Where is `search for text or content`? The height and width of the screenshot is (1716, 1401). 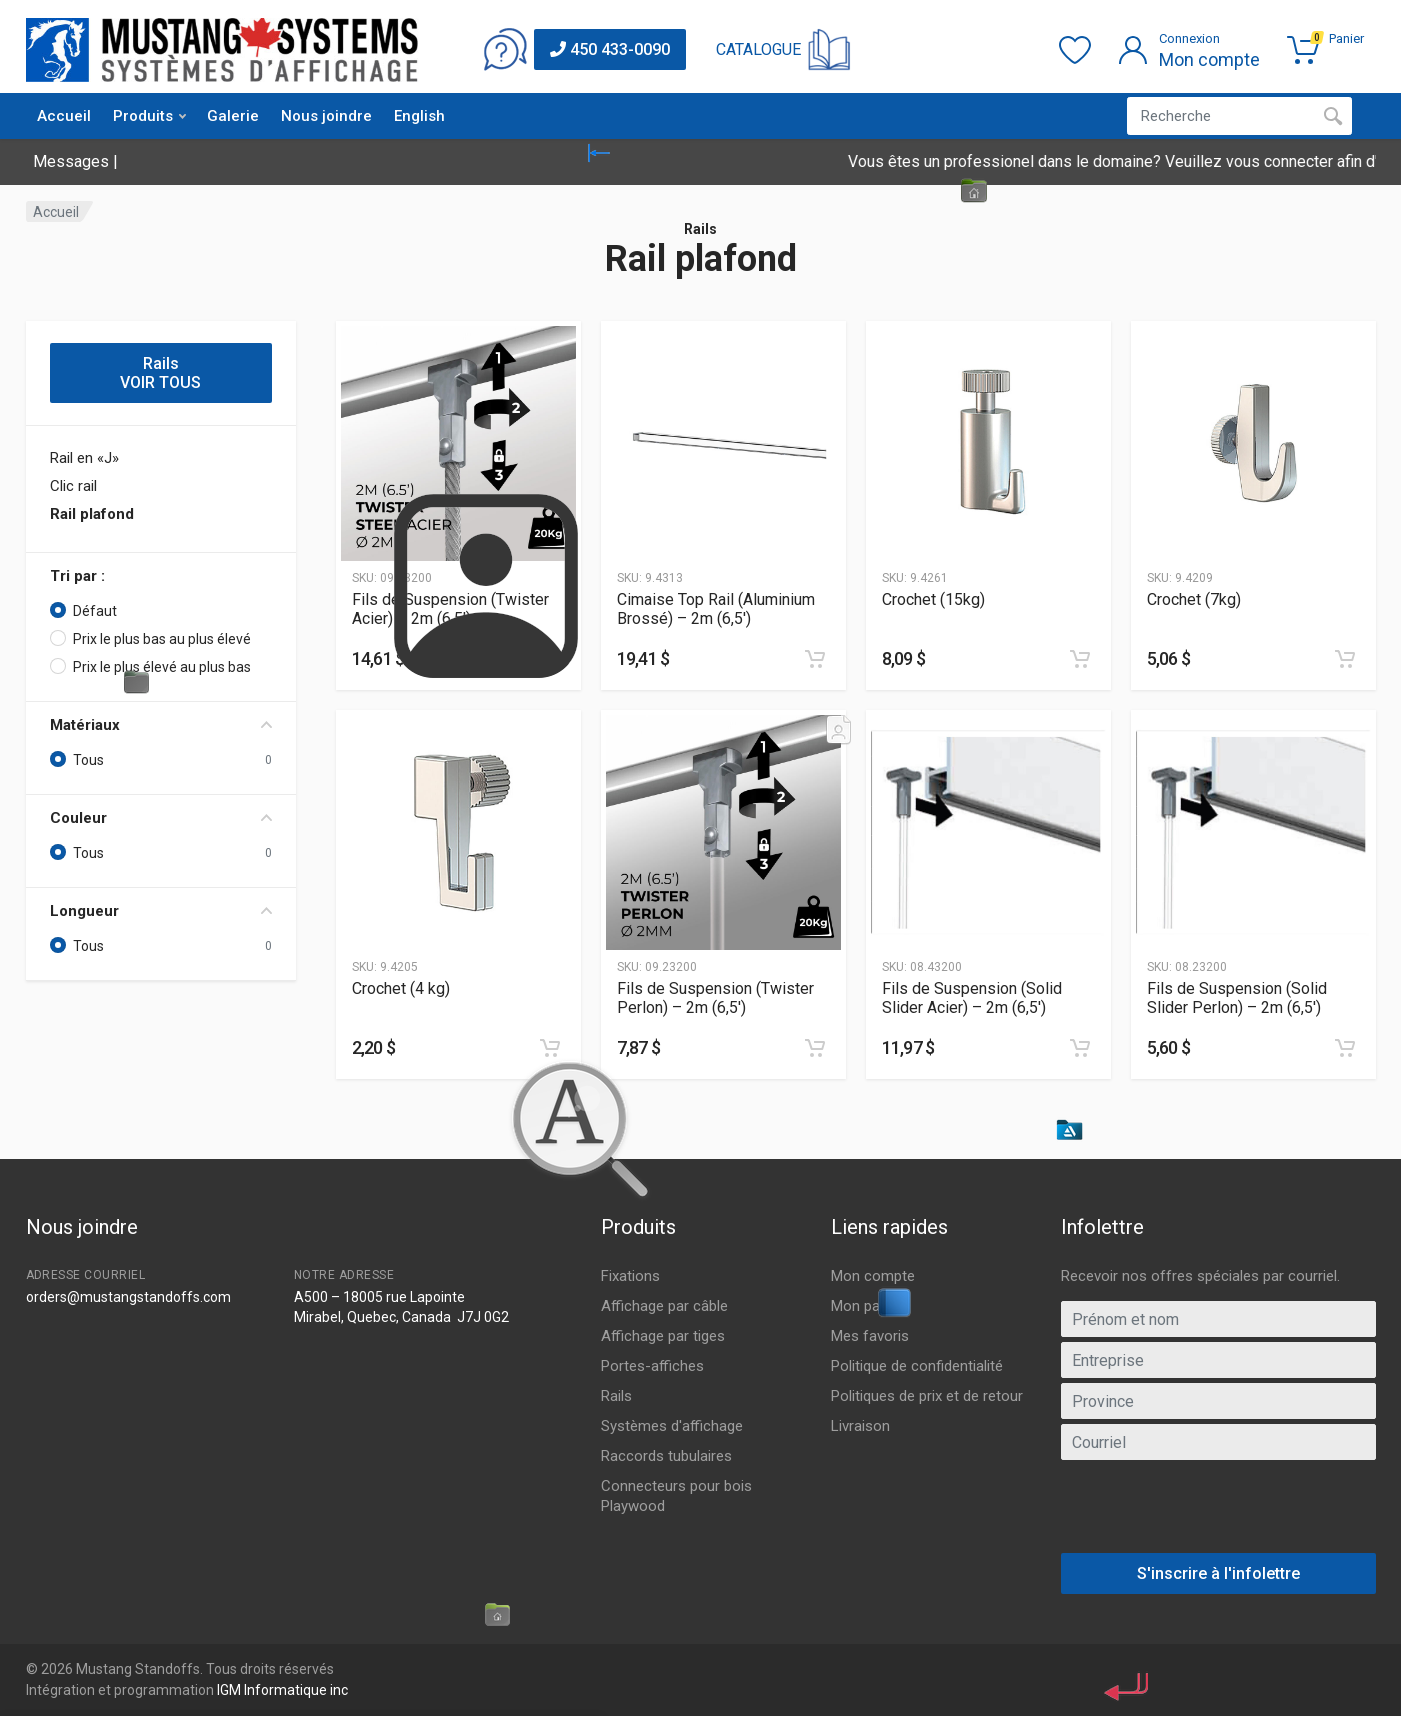
search for text or content is located at coordinates (579, 1128).